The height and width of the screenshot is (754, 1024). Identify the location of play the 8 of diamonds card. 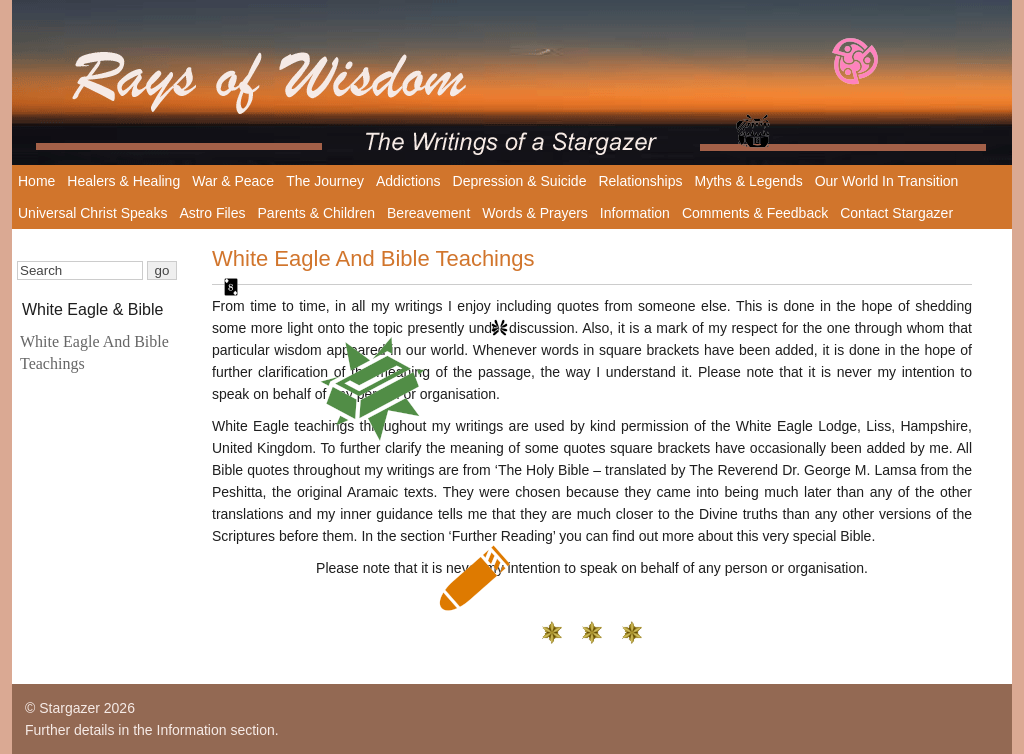
(231, 287).